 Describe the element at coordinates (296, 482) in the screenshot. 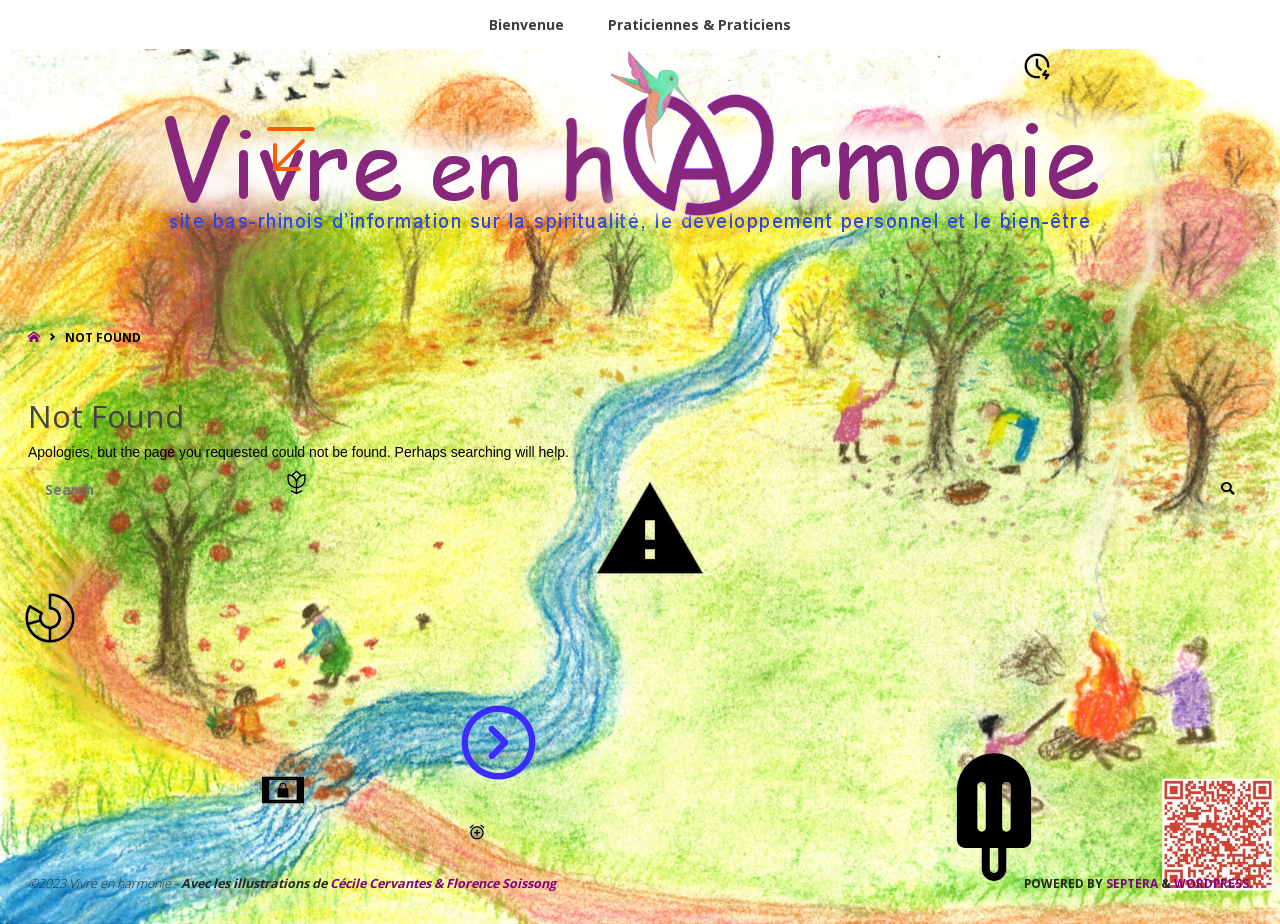

I see `access garden or plant care features` at that location.